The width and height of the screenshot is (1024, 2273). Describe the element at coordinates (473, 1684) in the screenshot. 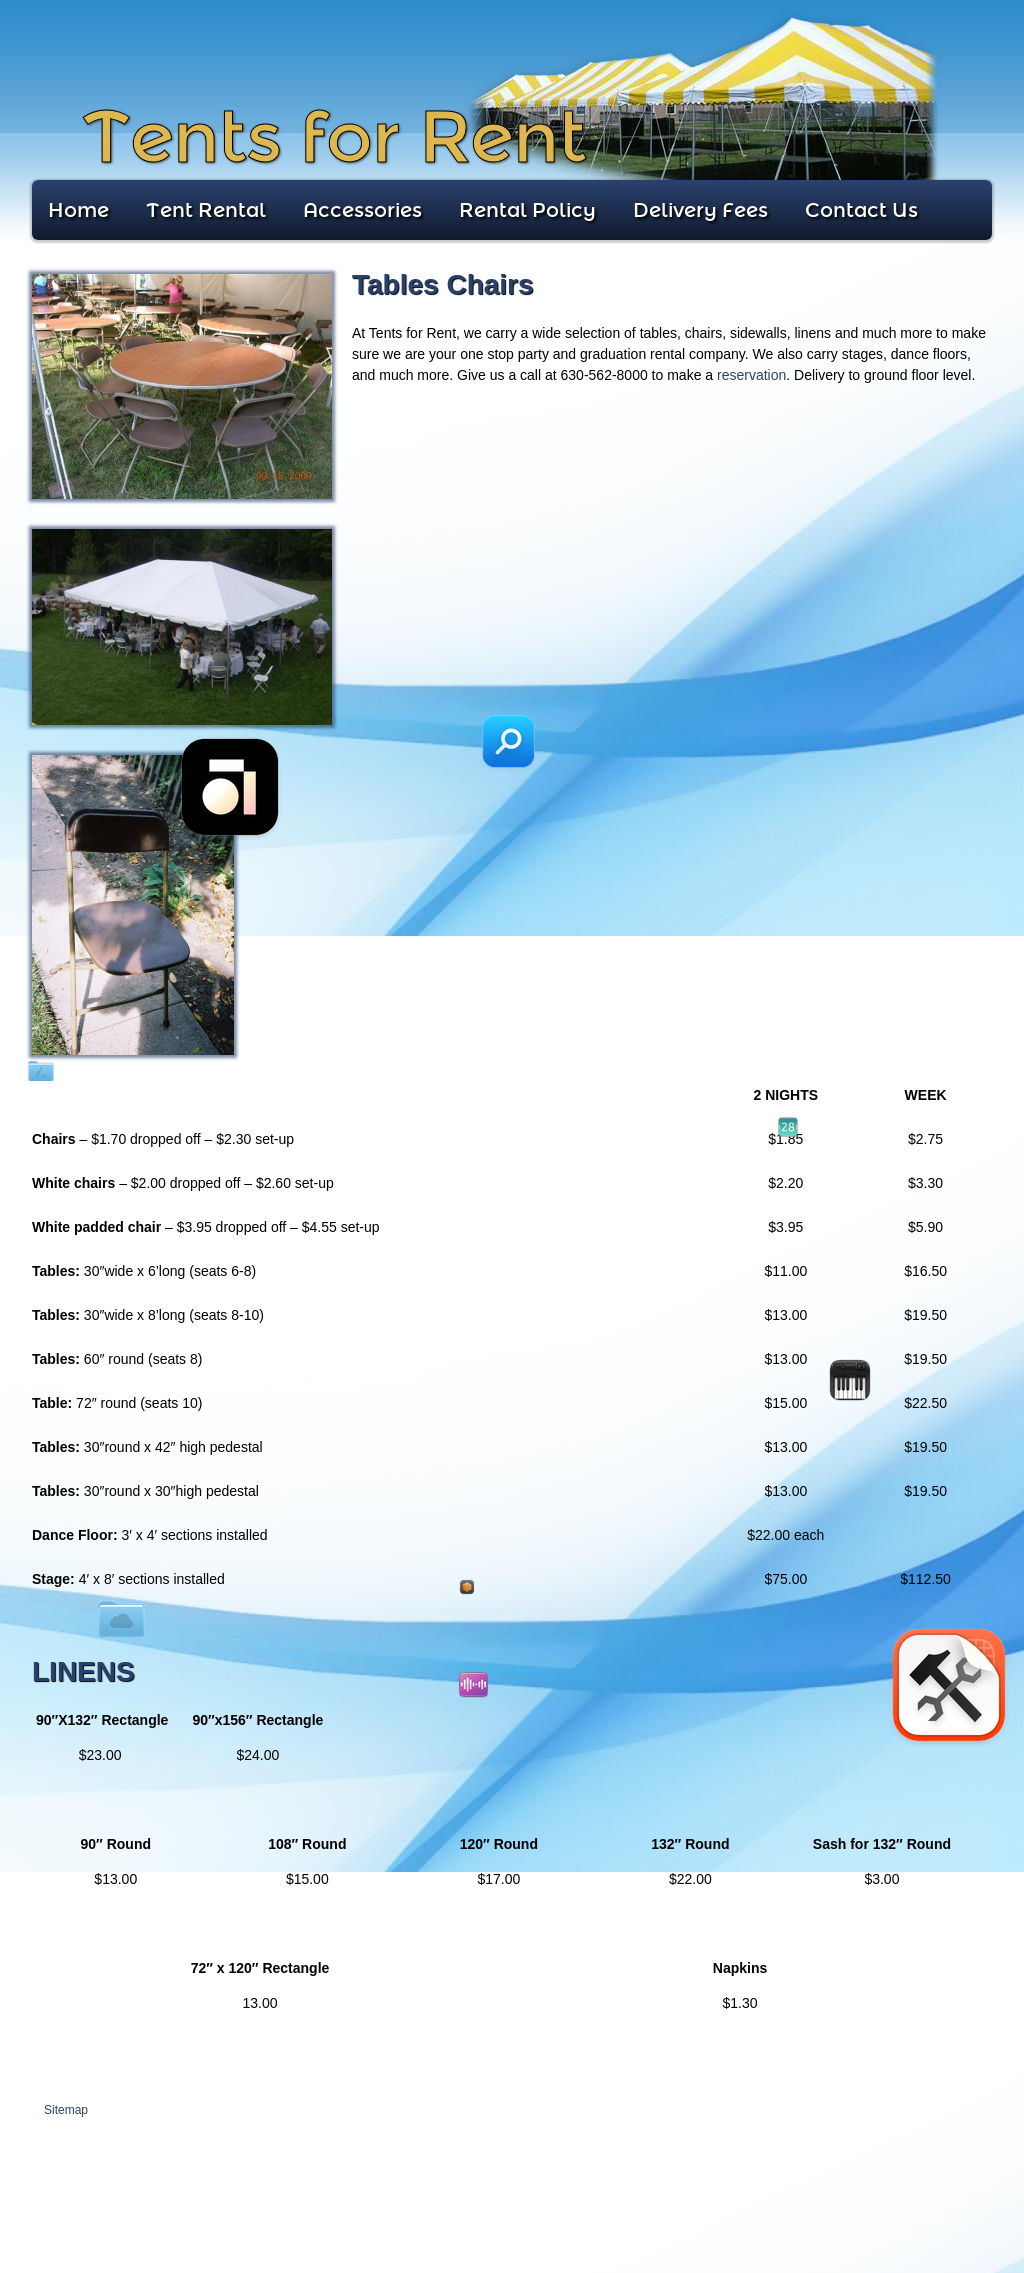

I see `open sound recorder app` at that location.